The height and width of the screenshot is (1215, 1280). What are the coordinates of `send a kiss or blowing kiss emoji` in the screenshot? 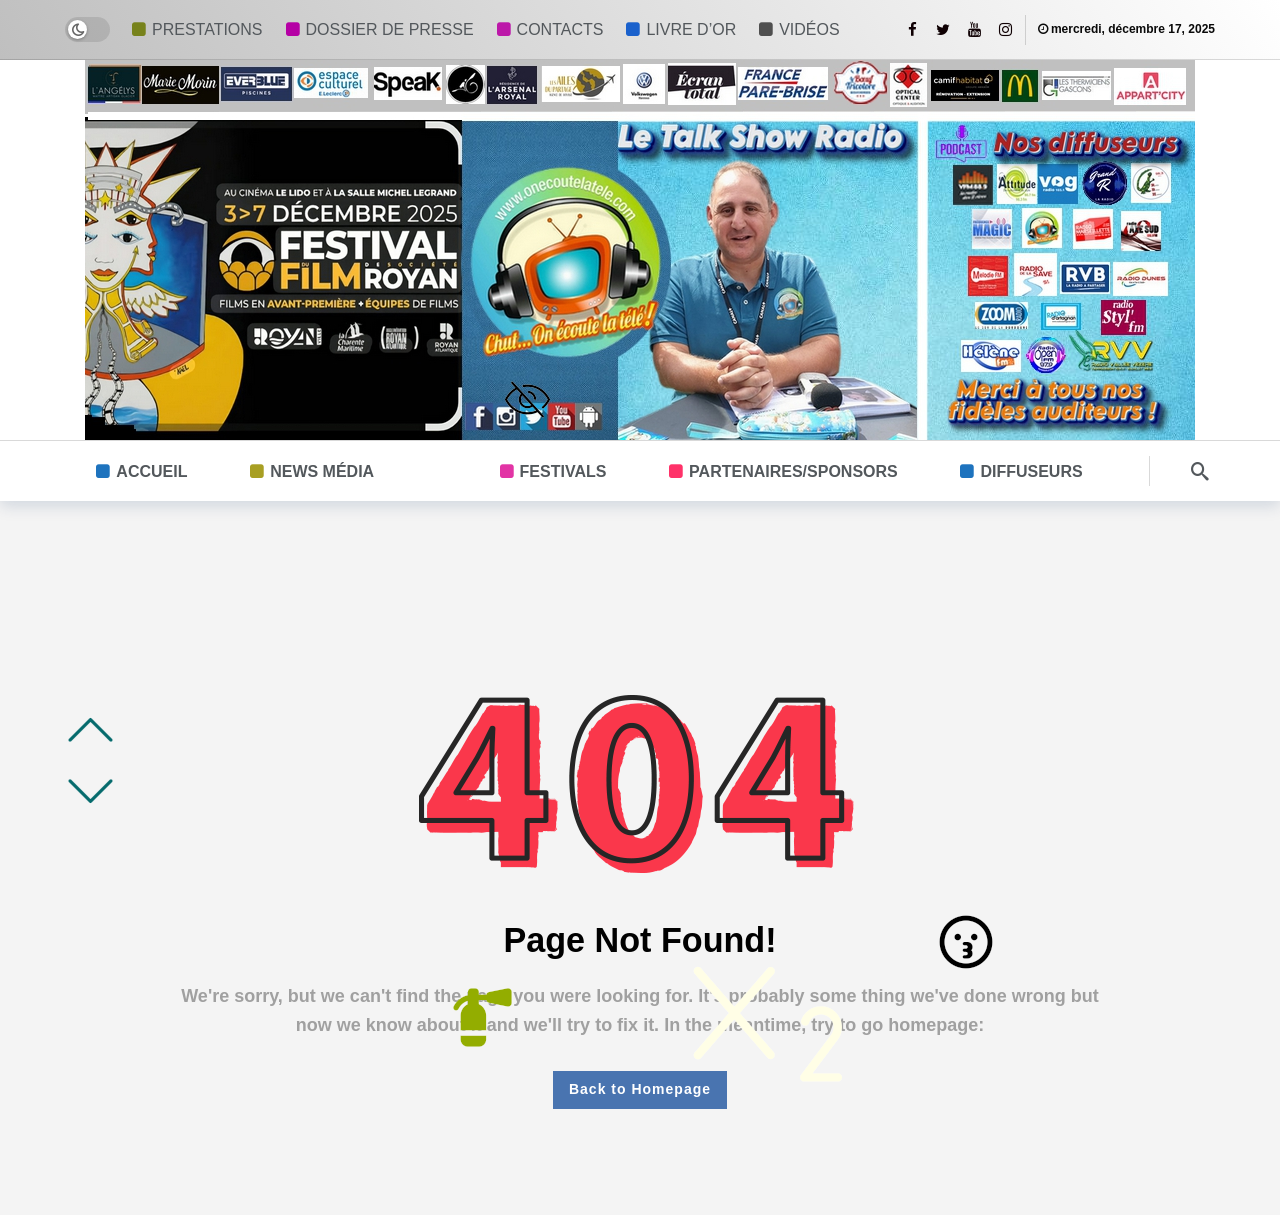 It's located at (966, 942).